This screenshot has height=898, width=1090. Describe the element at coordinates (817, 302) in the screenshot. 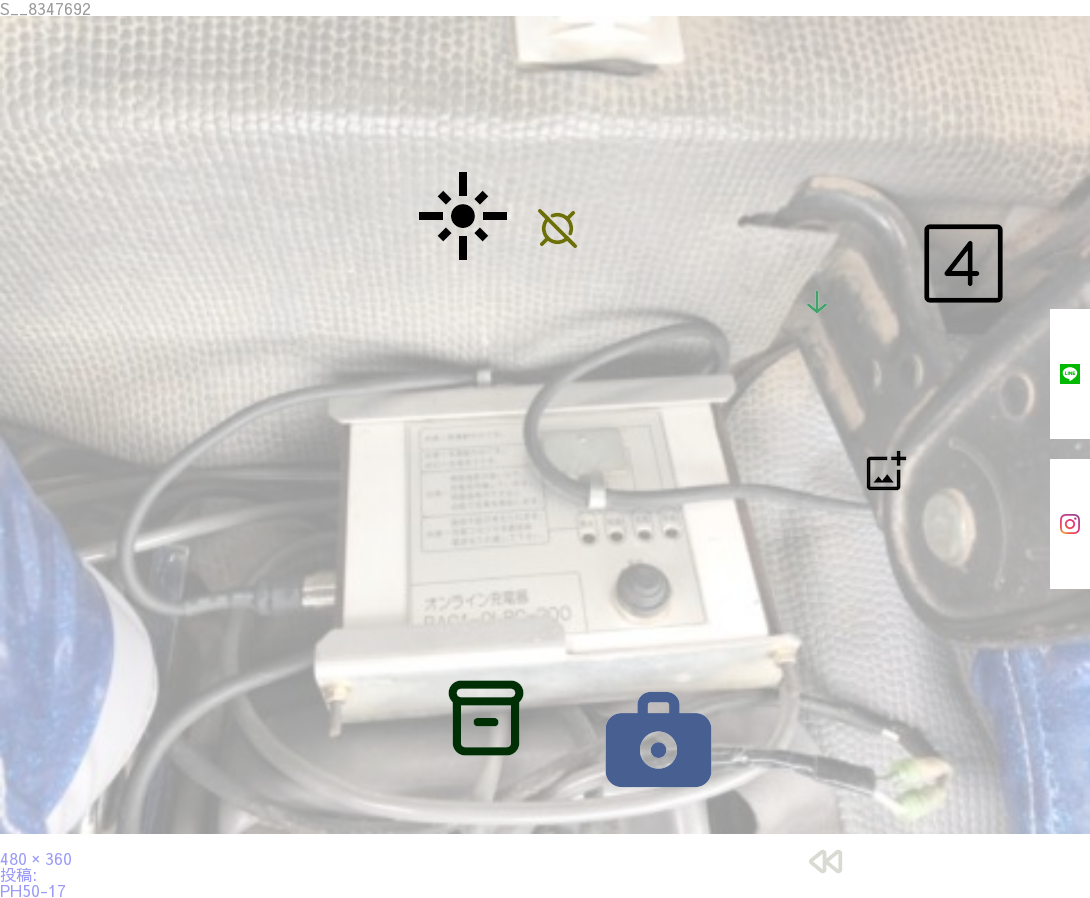

I see `download a file or content` at that location.